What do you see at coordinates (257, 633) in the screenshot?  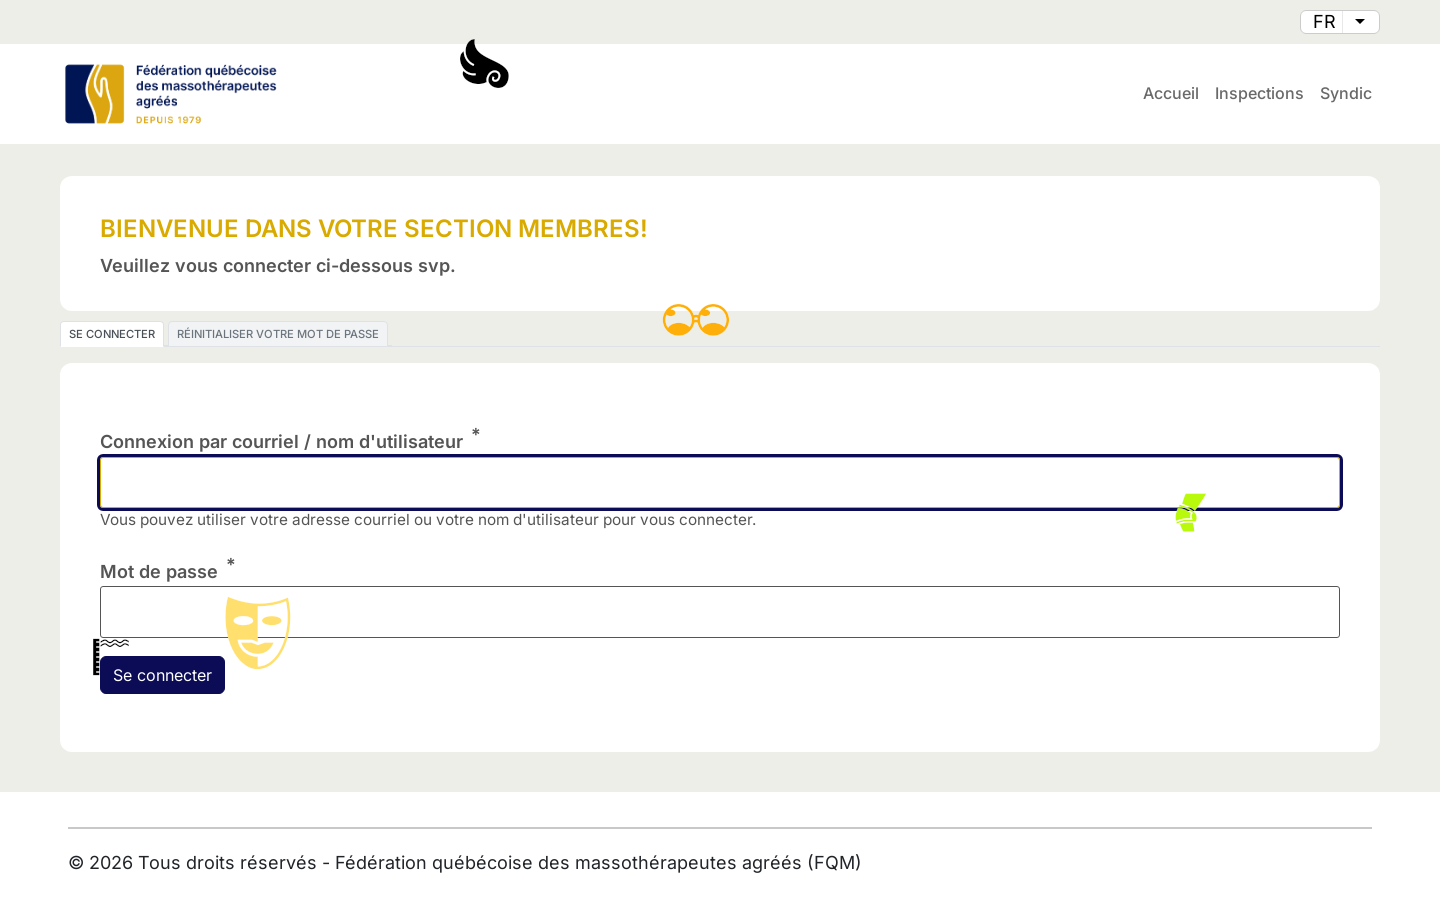 I see `toggle between theater or drama mode` at bounding box center [257, 633].